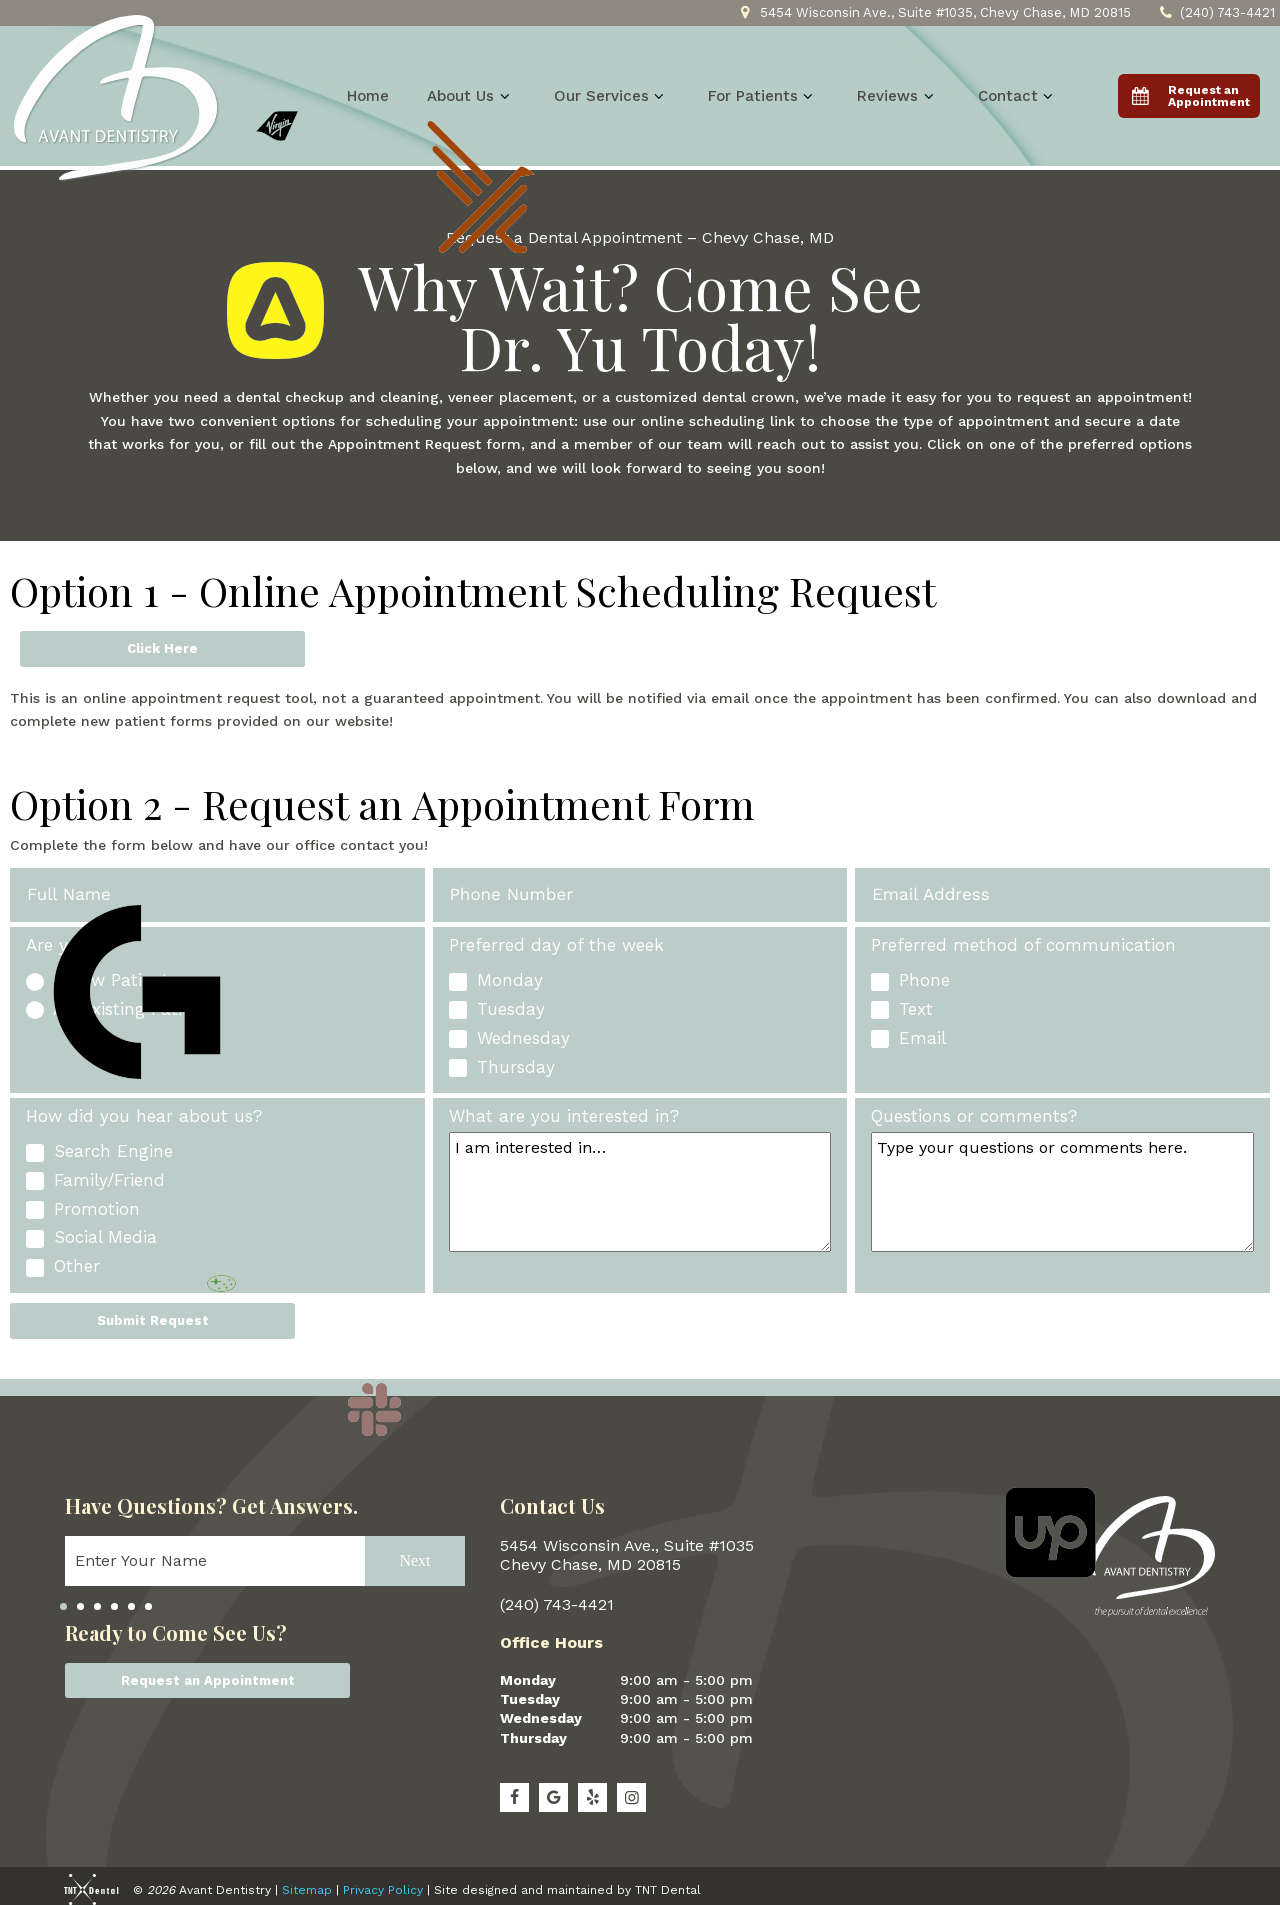  Describe the element at coordinates (277, 126) in the screenshot. I see `virgin atlantic airline logo` at that location.